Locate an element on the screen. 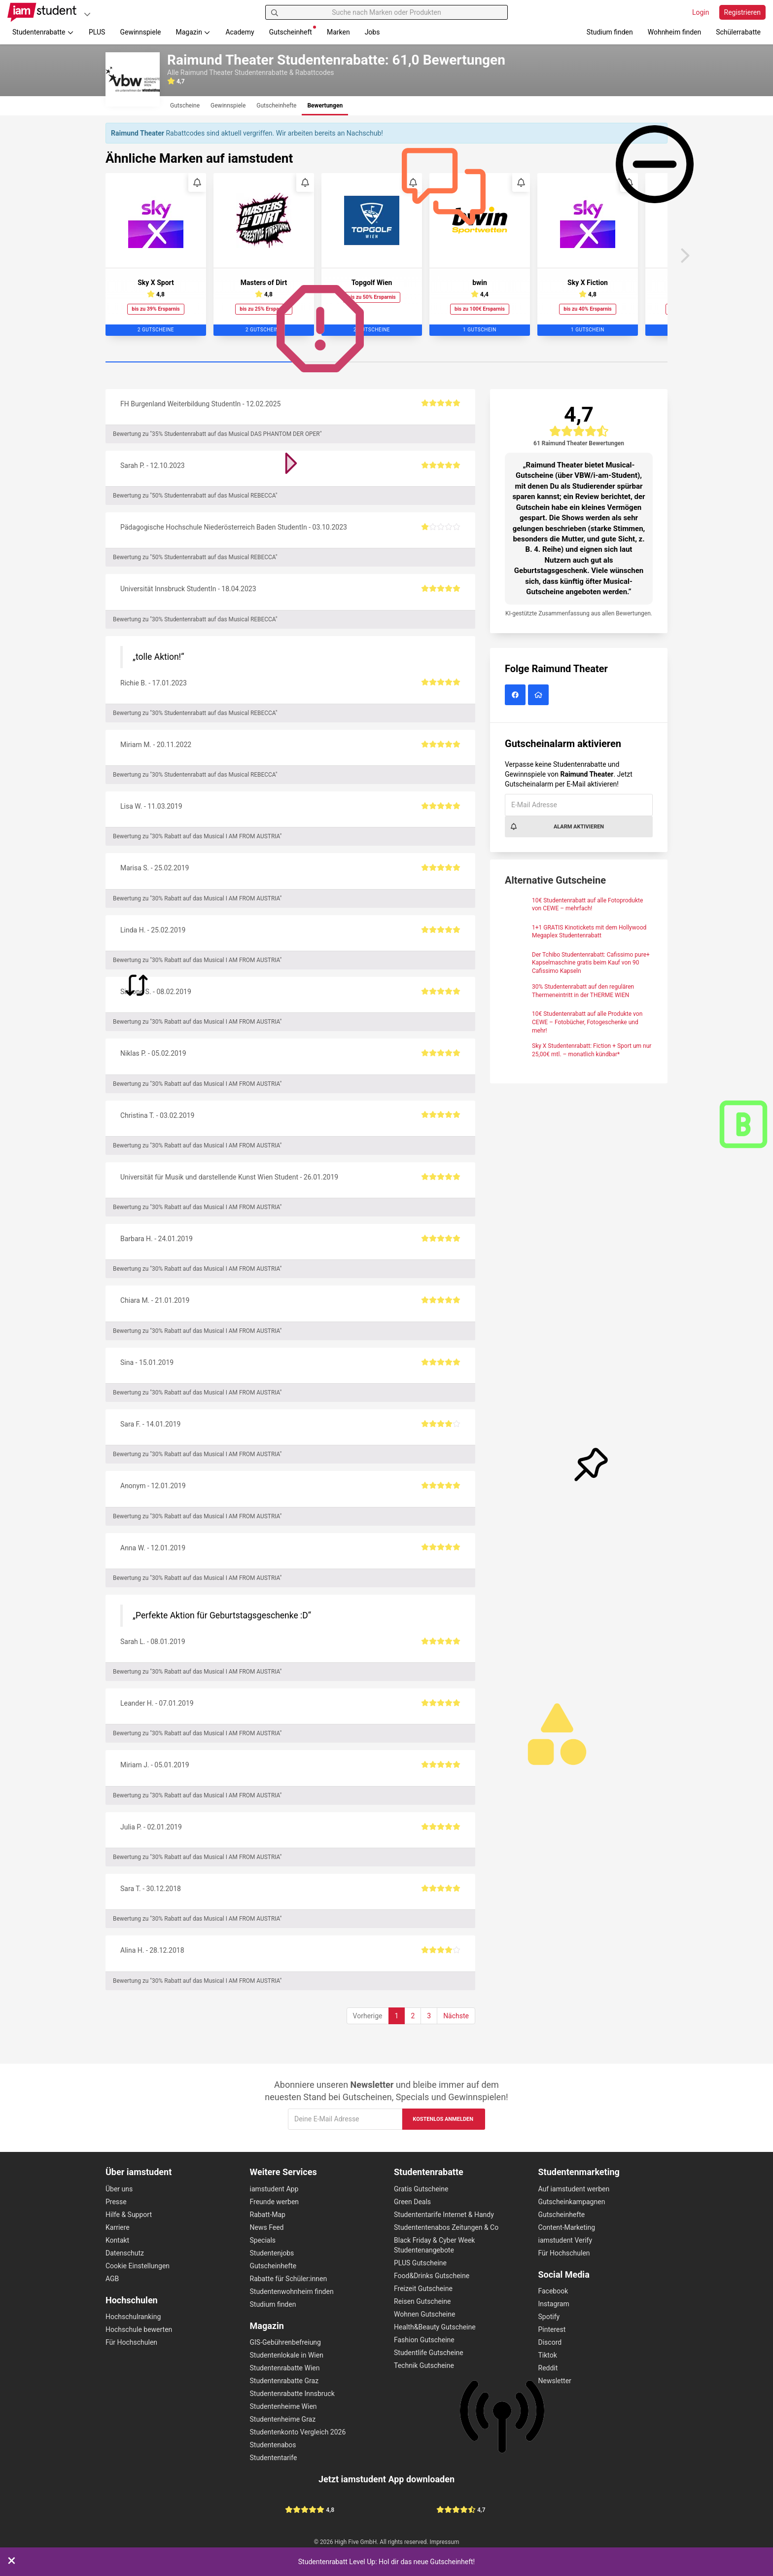  stop or halt current action is located at coordinates (320, 328).